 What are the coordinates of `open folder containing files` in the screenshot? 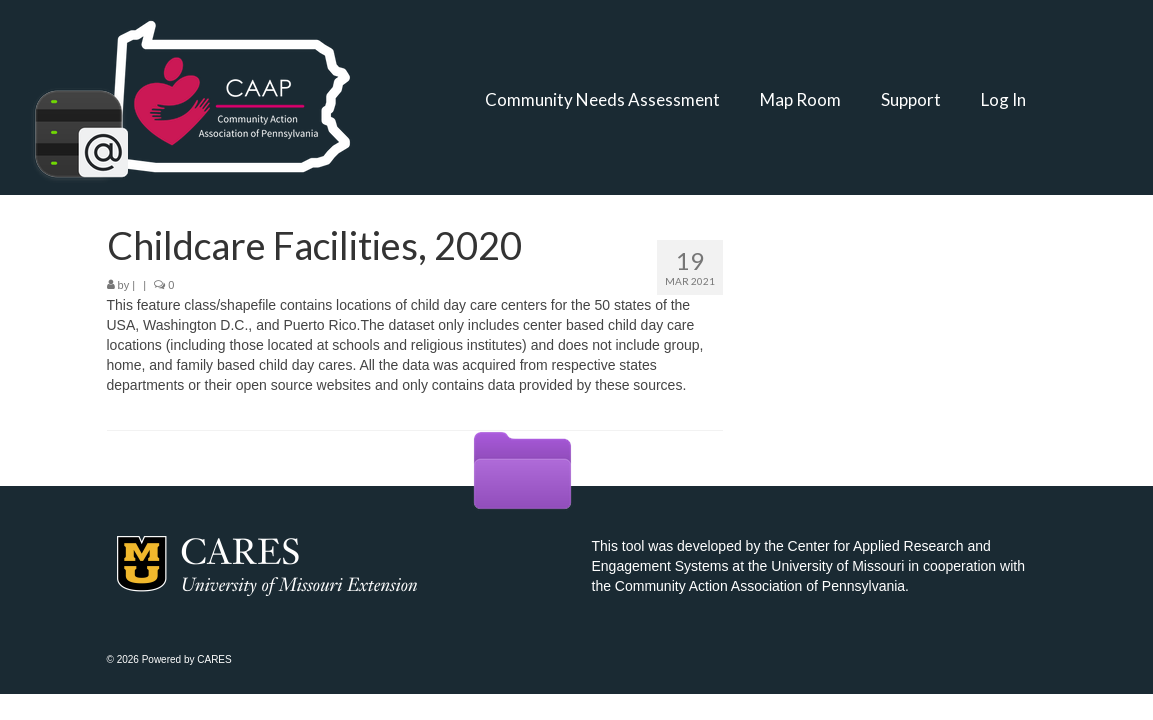 It's located at (522, 470).